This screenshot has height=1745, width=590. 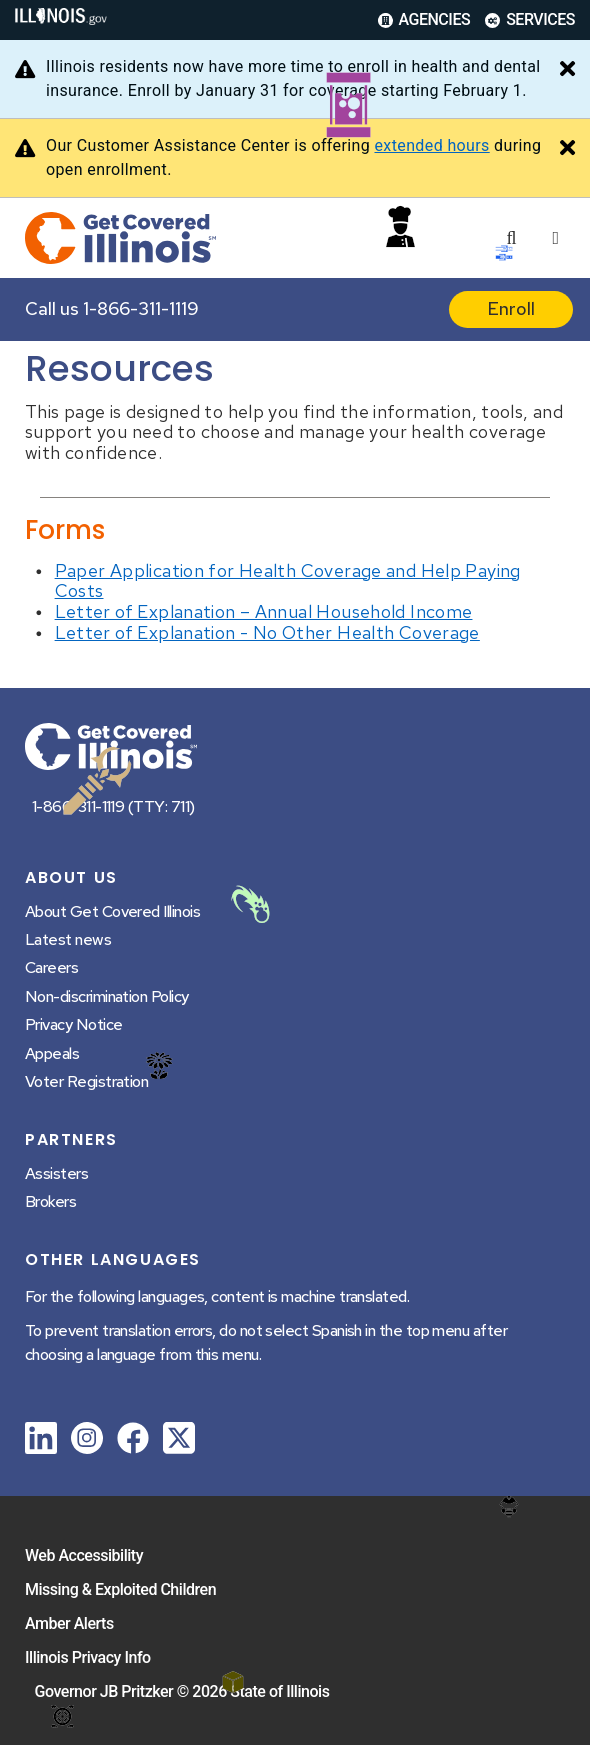 What do you see at coordinates (250, 904) in the screenshot?
I see `launch fireball attack or fire-based ability` at bounding box center [250, 904].